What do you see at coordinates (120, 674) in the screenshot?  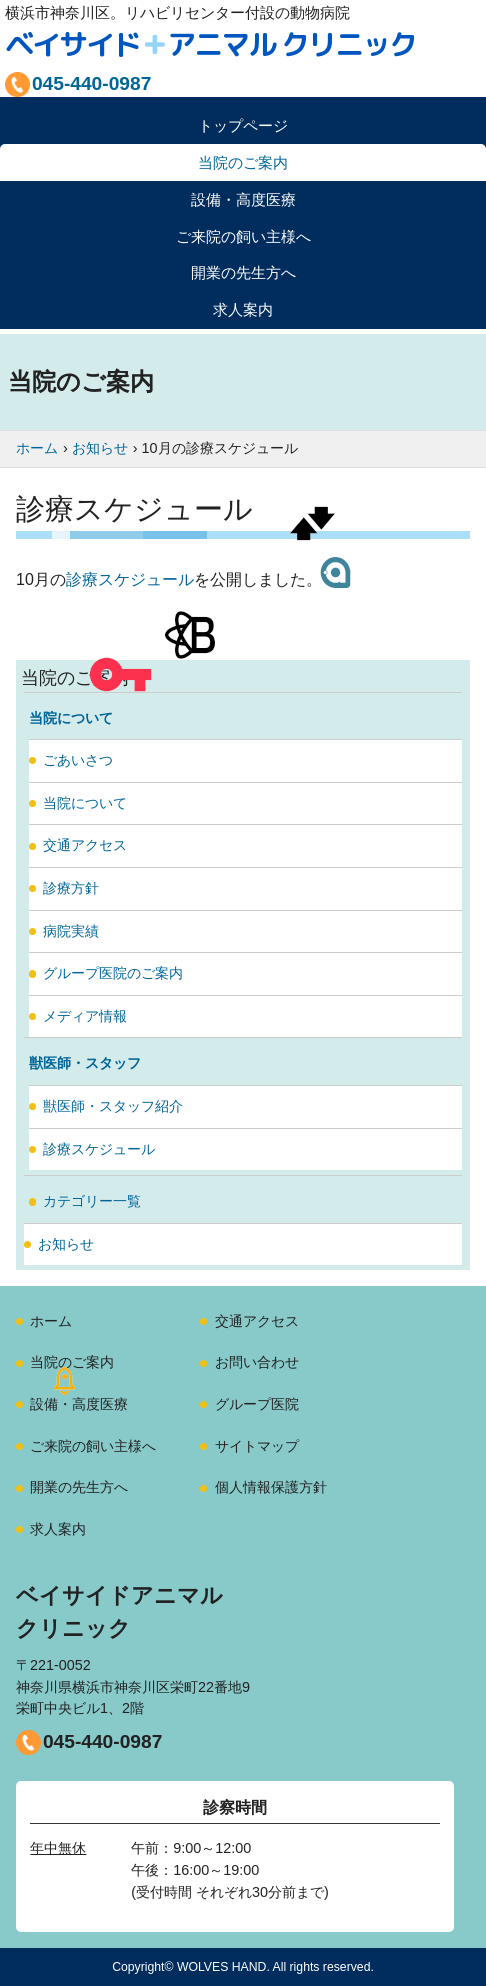 I see `access security or authentication settings` at bounding box center [120, 674].